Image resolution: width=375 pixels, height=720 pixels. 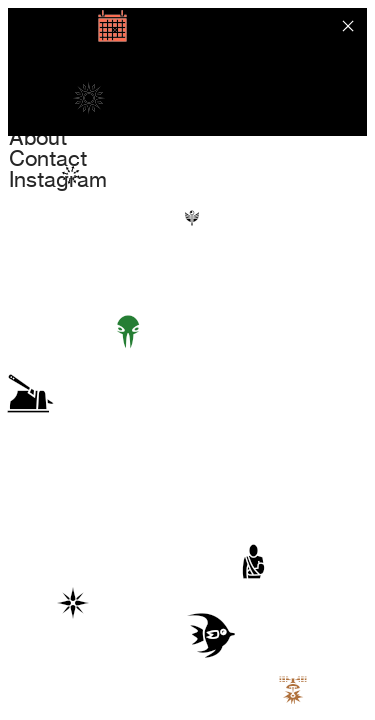 I want to click on indicates a hazard or danger zone in gameplay, so click(x=73, y=603).